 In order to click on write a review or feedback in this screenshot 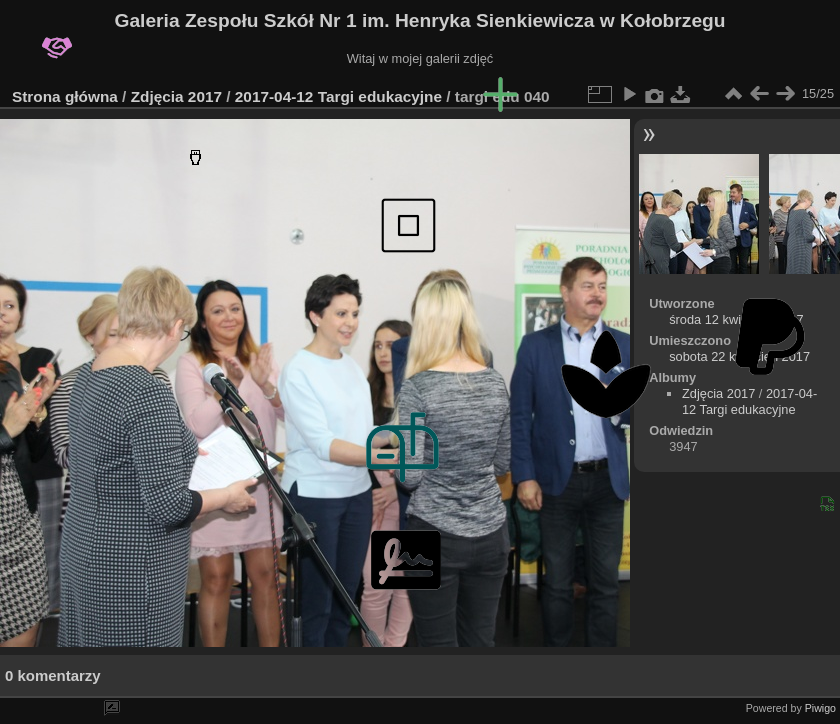, I will do `click(112, 708)`.